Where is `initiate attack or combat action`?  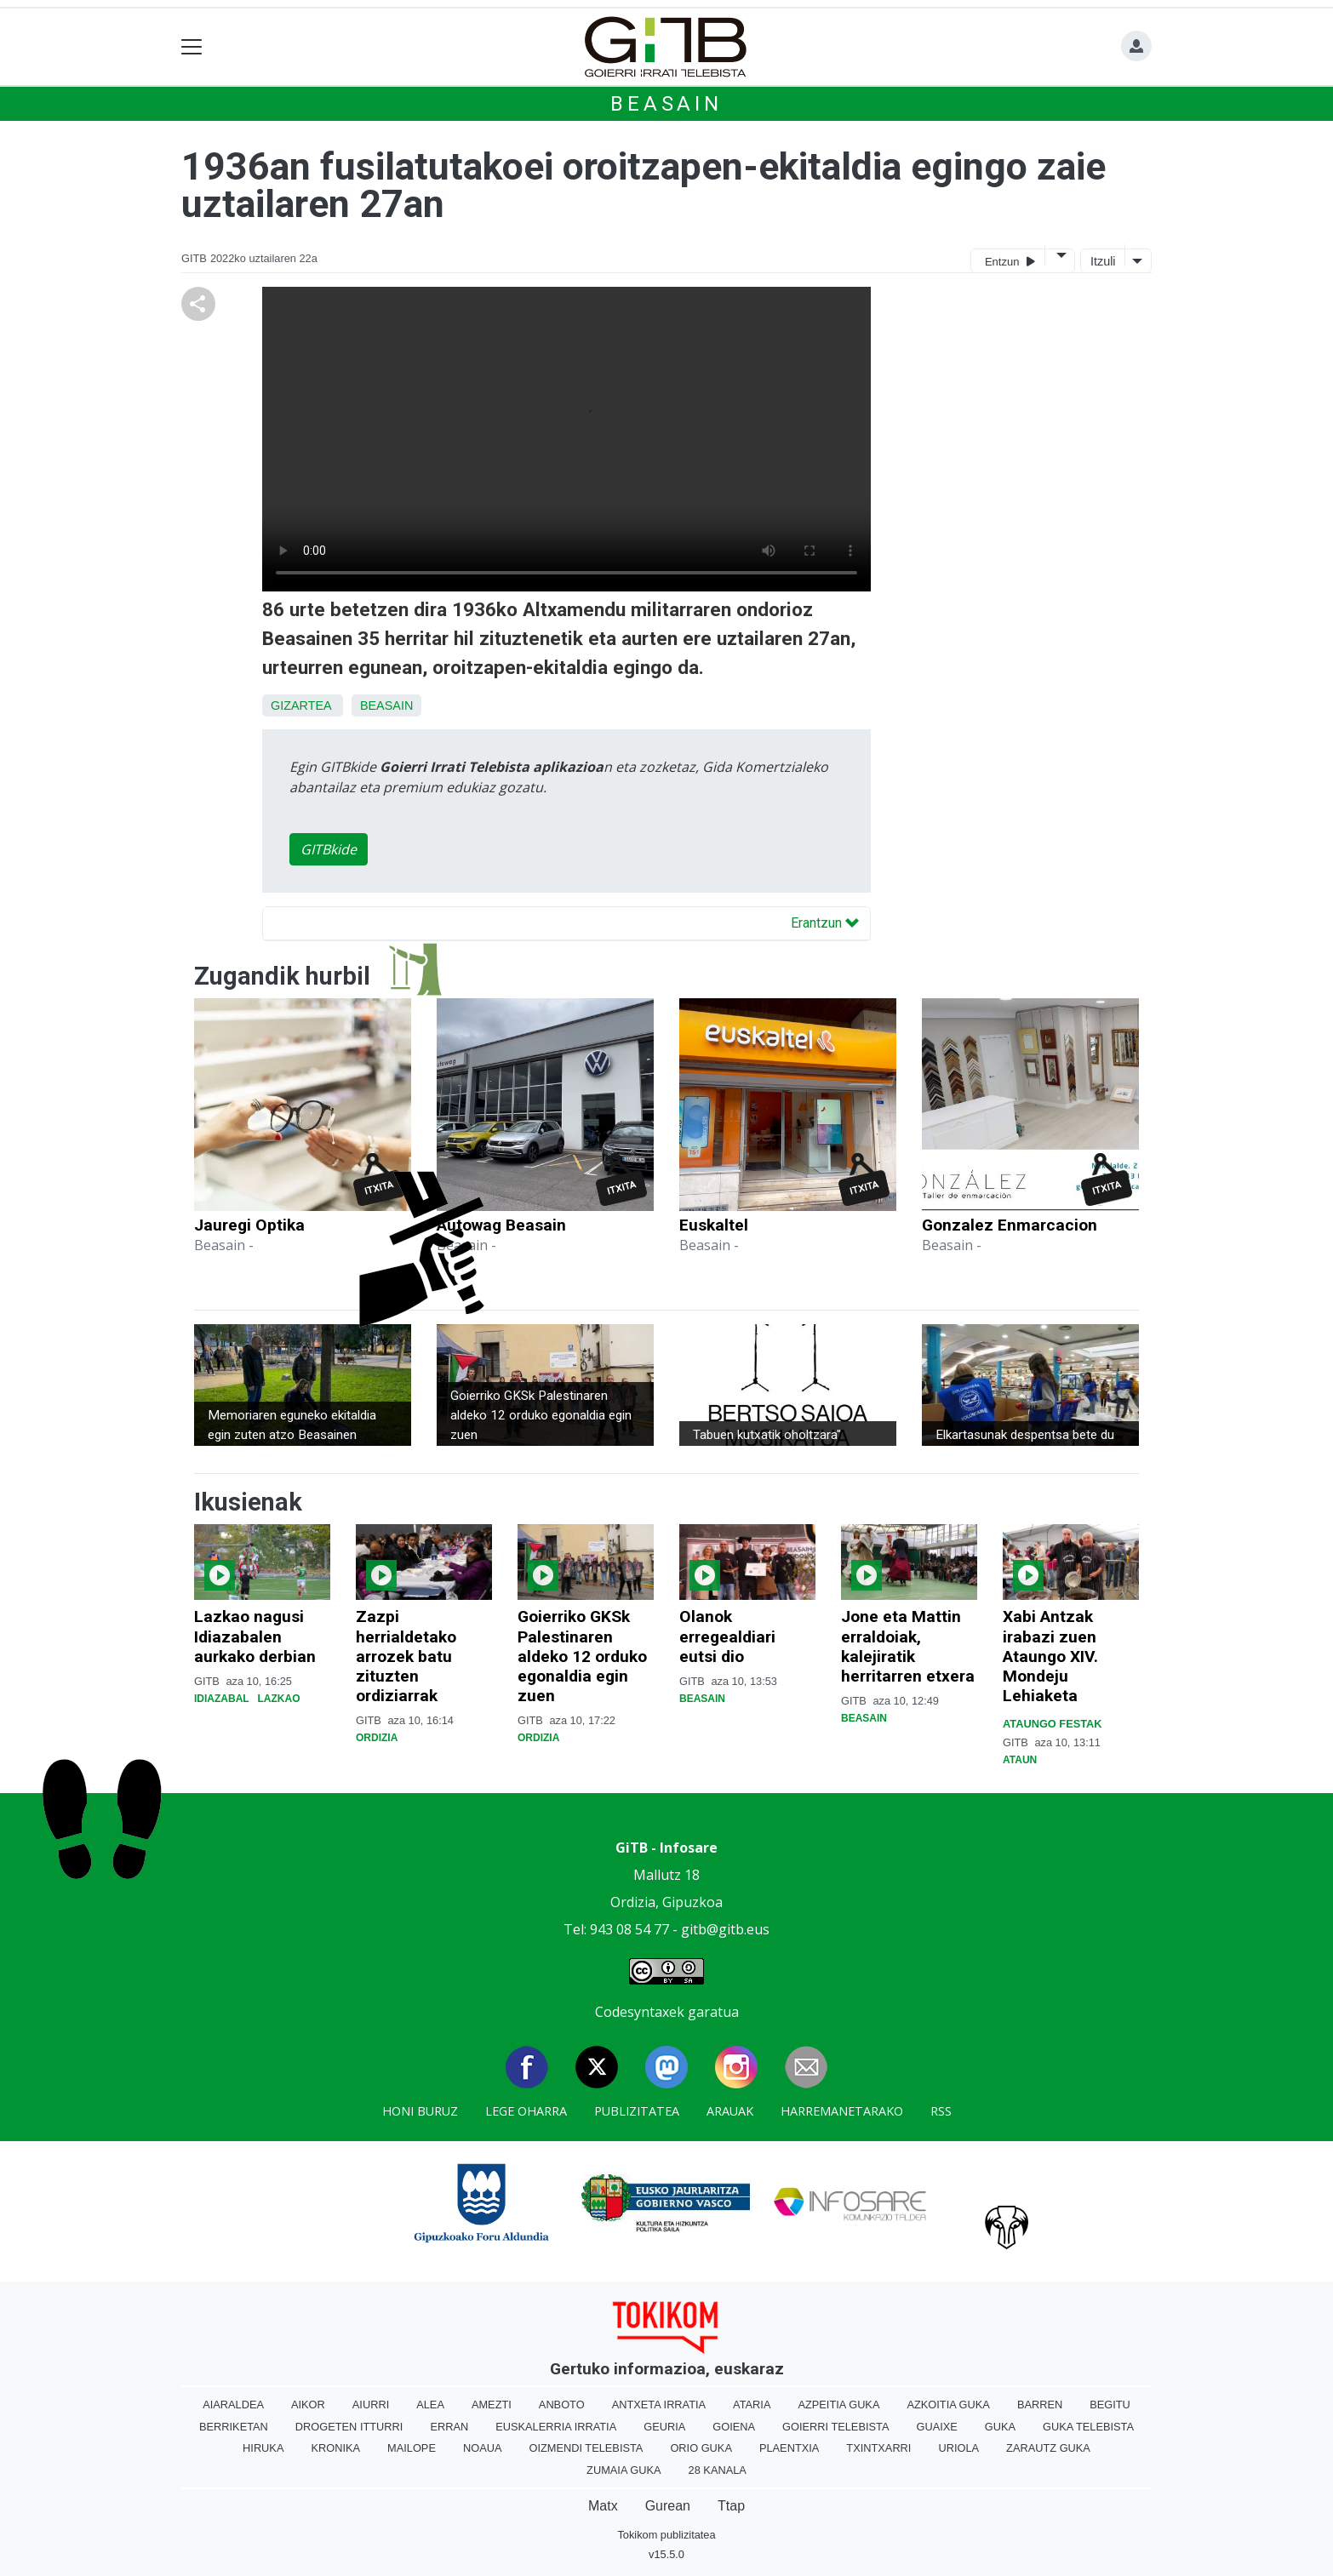
initiate attack or combat action is located at coordinates (437, 1249).